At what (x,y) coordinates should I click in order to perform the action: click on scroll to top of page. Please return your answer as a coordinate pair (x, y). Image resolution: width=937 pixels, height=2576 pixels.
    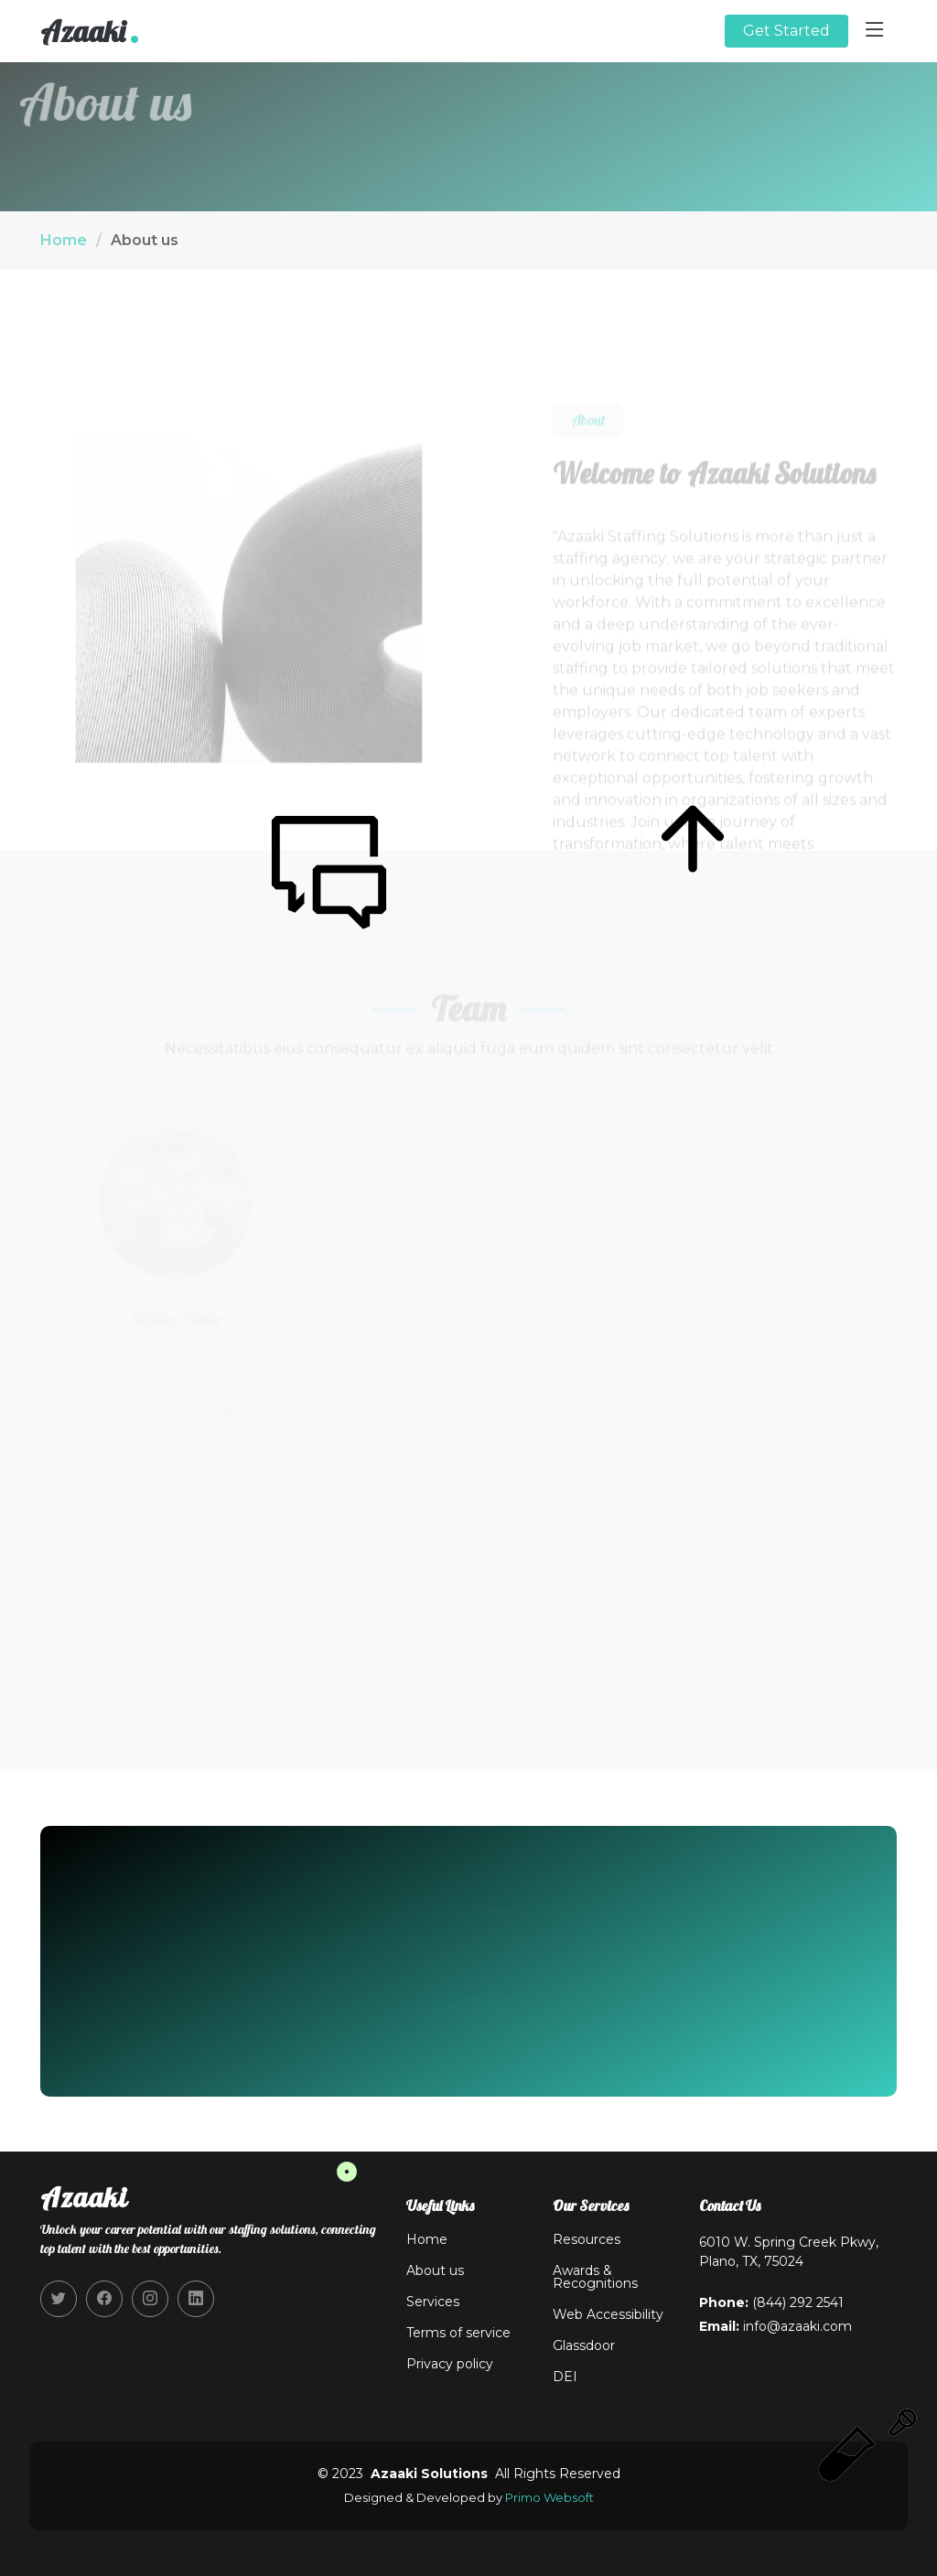
    Looking at the image, I should click on (693, 839).